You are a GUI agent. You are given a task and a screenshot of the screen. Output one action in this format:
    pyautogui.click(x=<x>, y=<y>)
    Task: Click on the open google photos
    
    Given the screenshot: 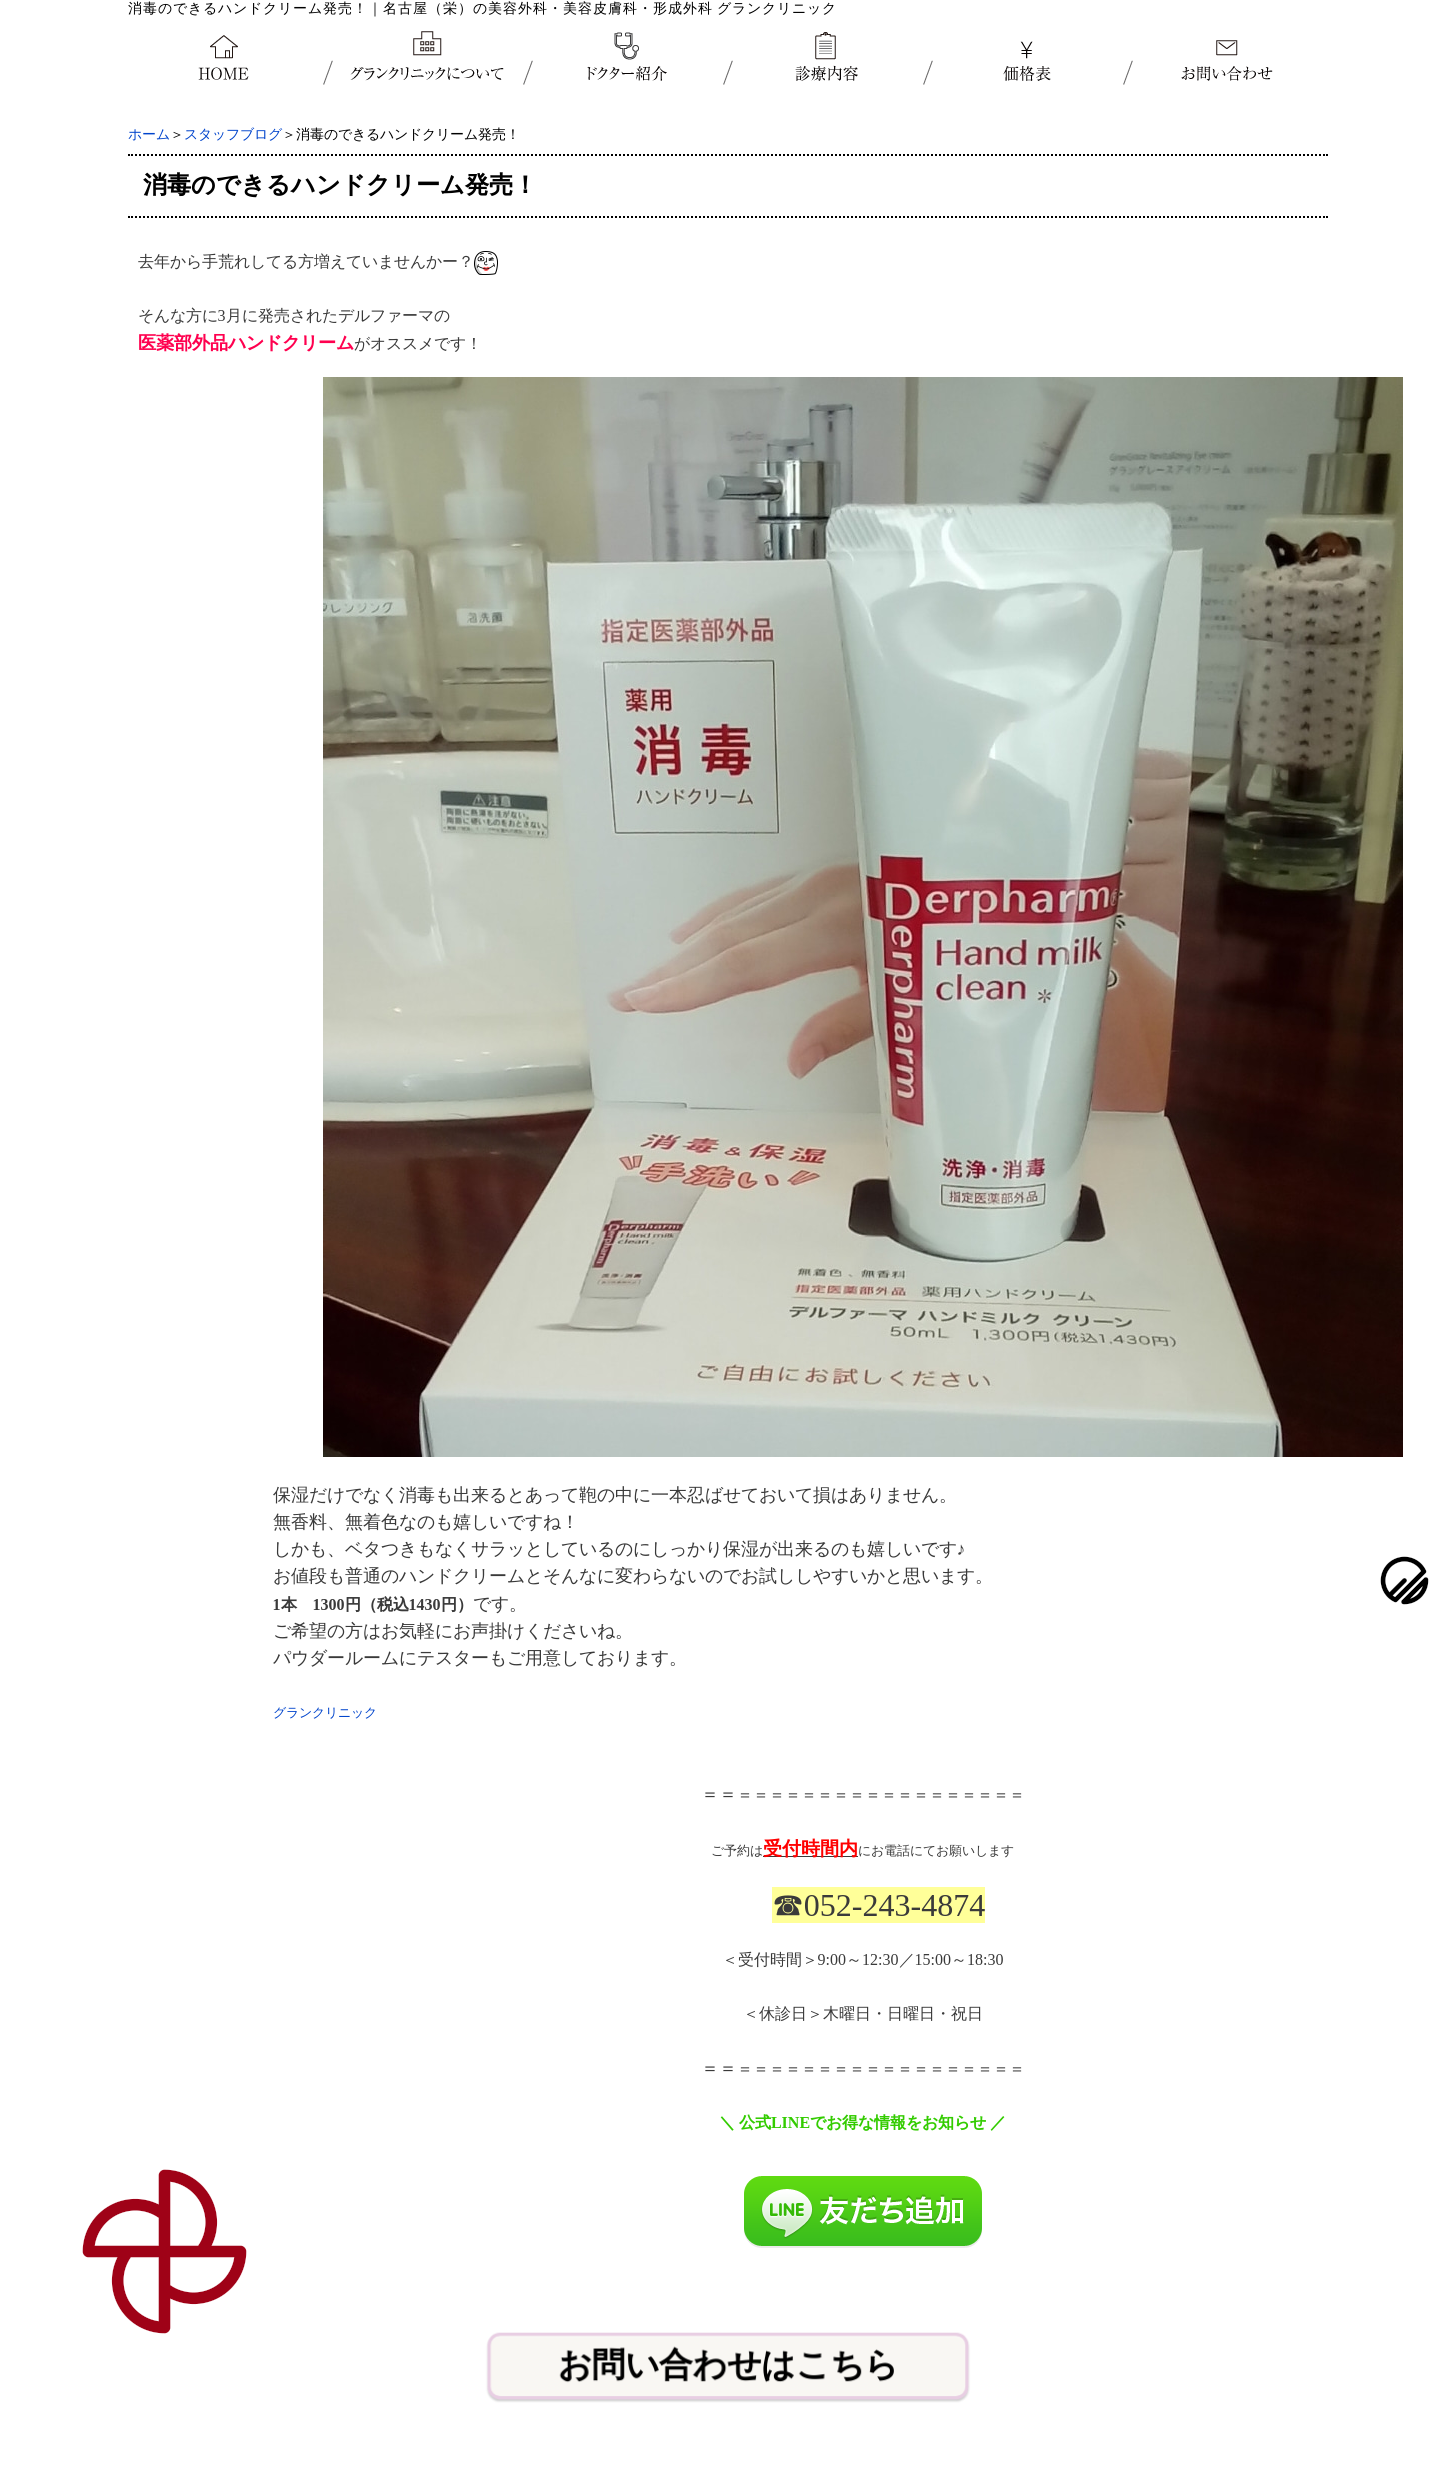 What is the action you would take?
    pyautogui.click(x=164, y=2251)
    